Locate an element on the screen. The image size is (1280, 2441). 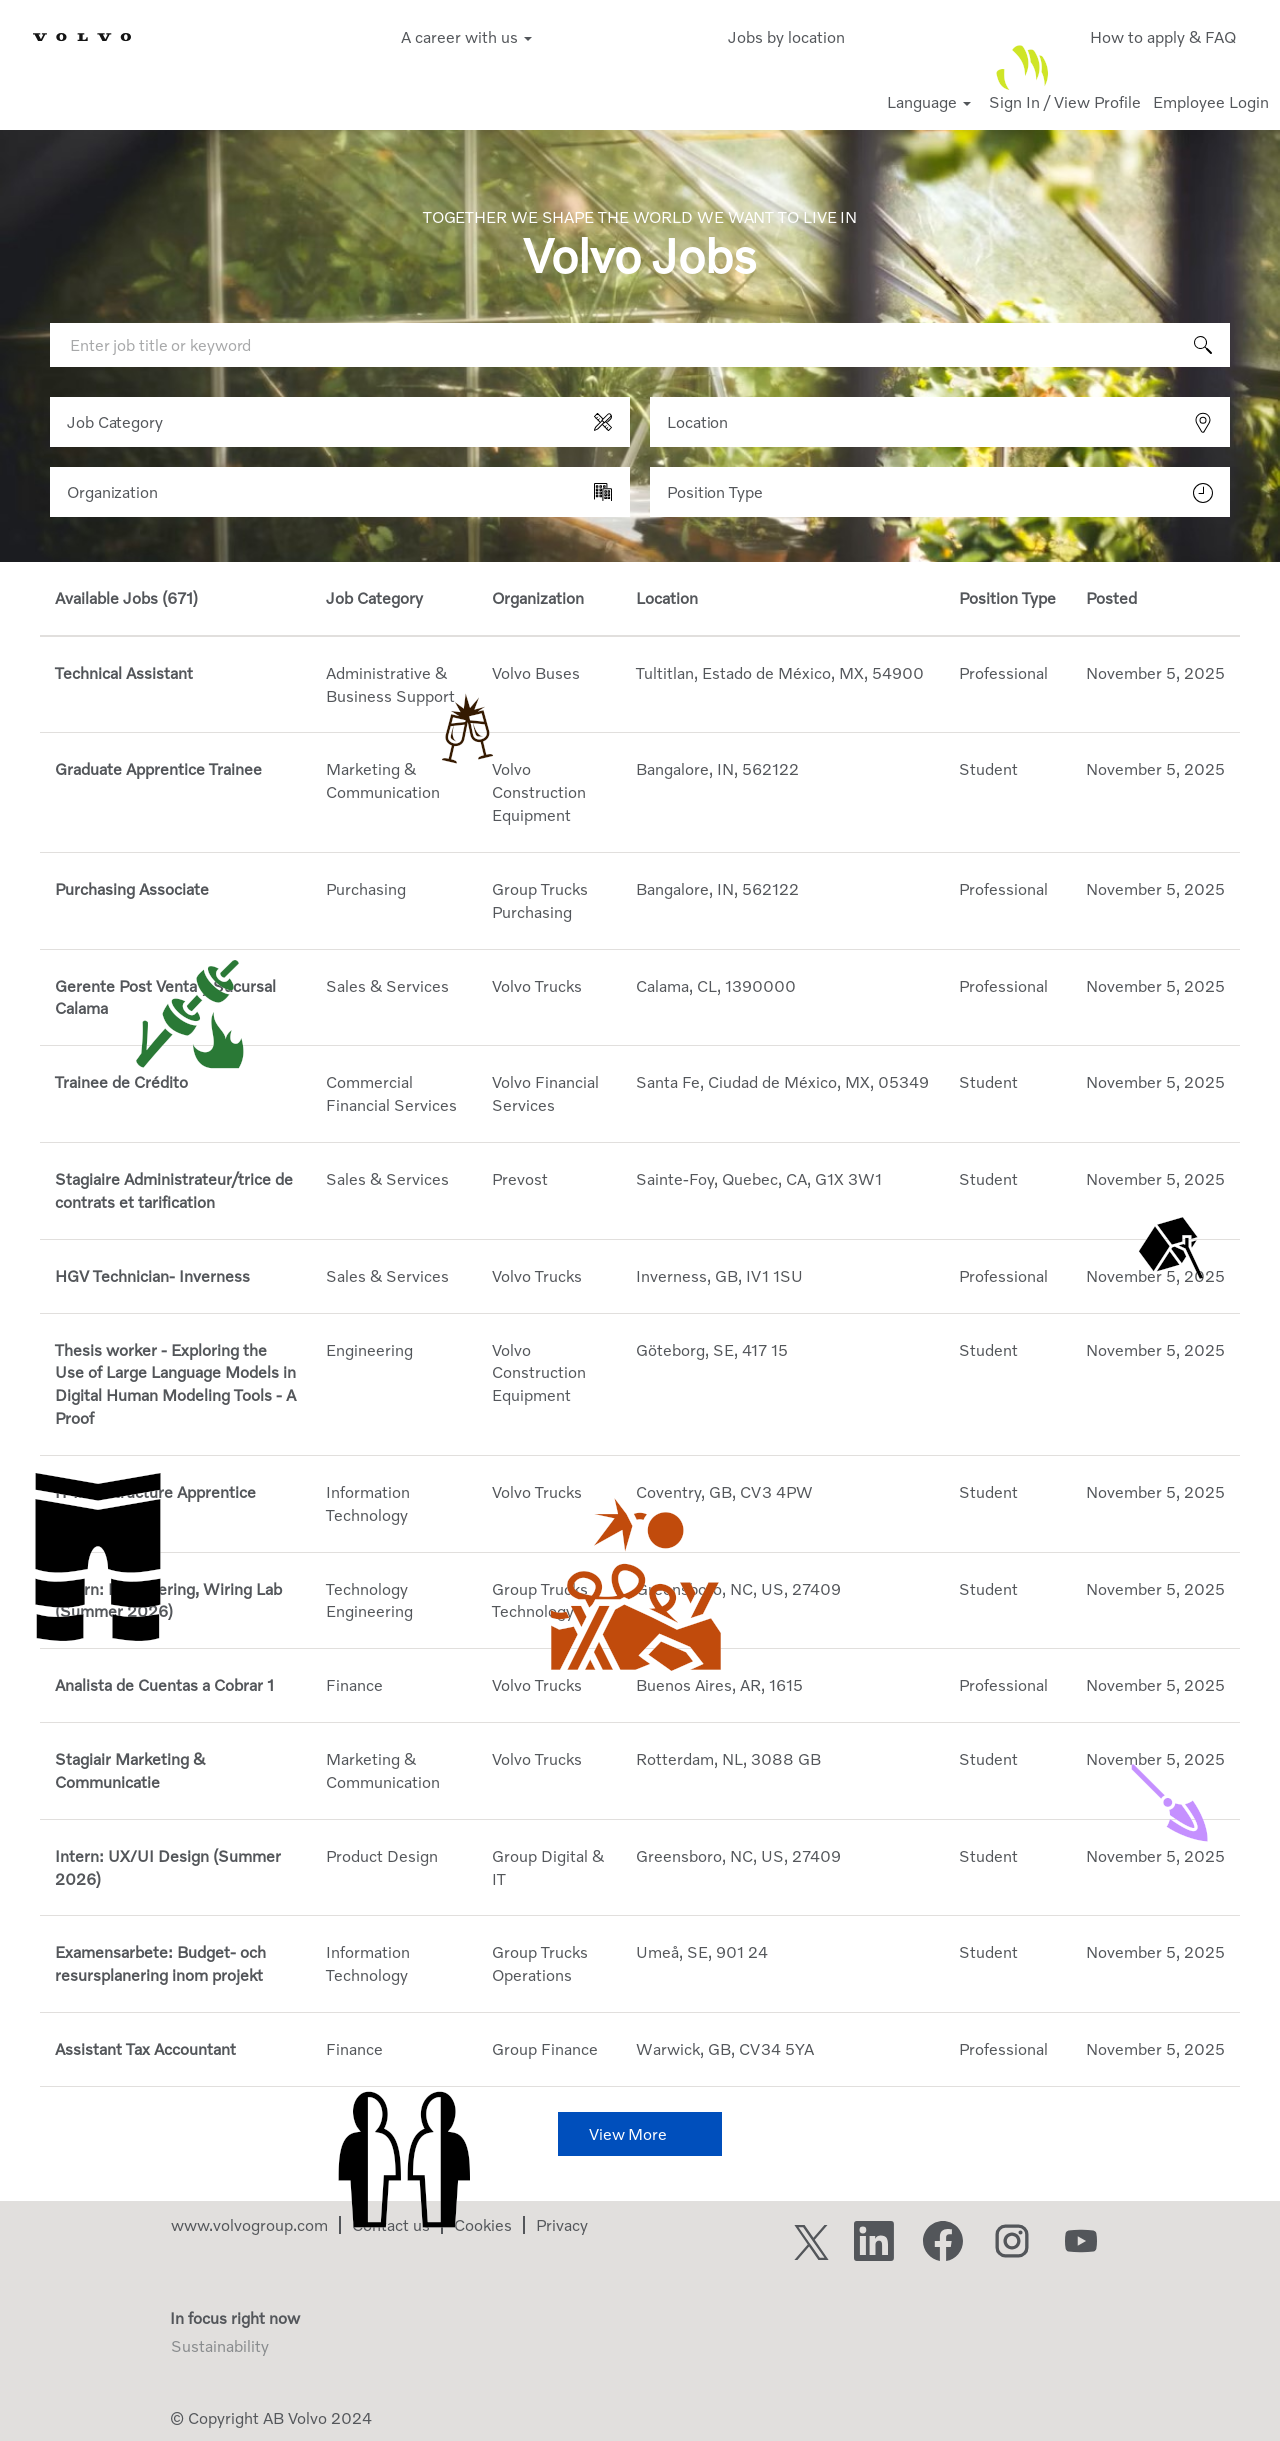
toggle between two modes or perspectives is located at coordinates (403, 2158).